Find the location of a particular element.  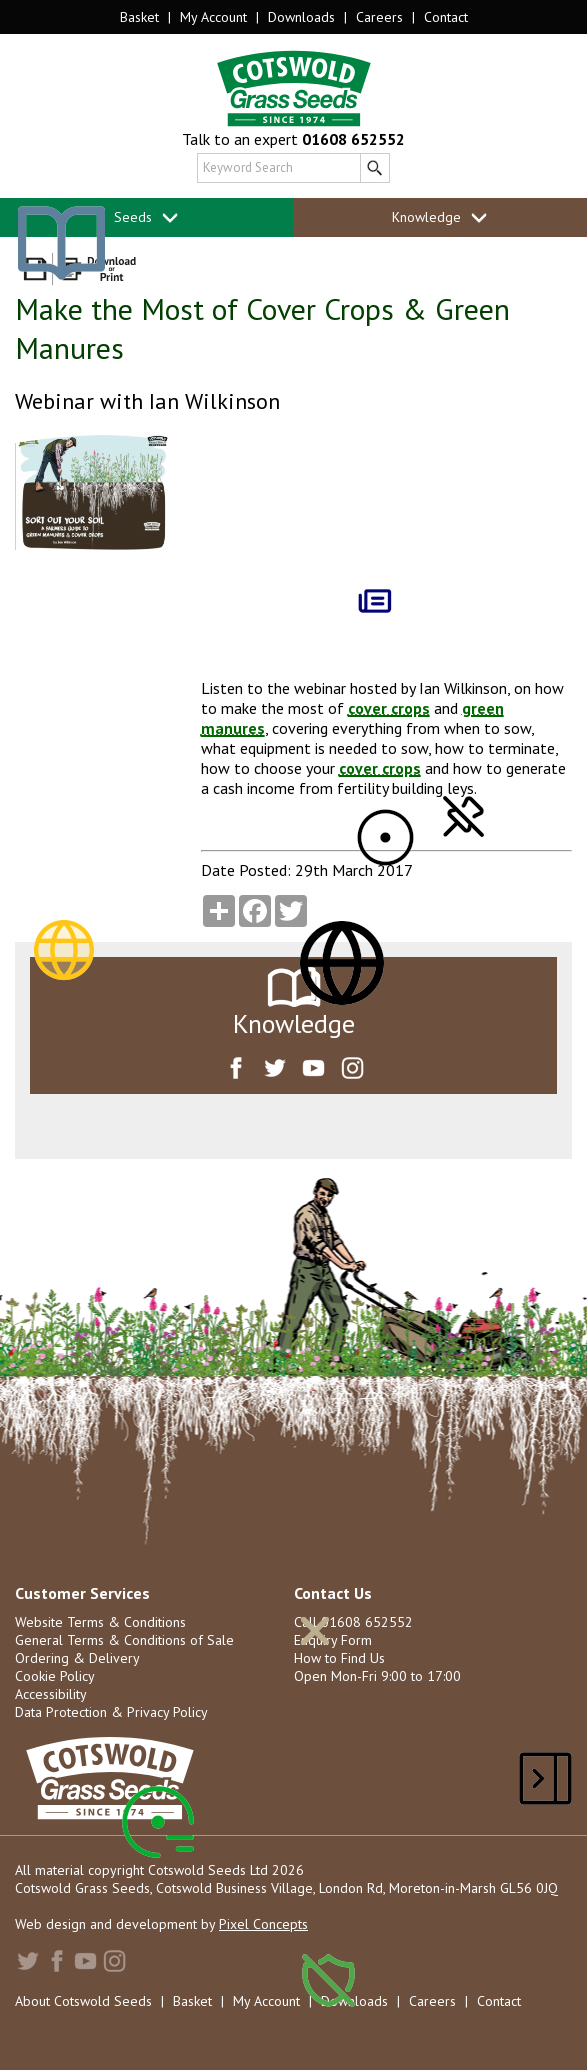

close or dismiss a dialog is located at coordinates (315, 1631).